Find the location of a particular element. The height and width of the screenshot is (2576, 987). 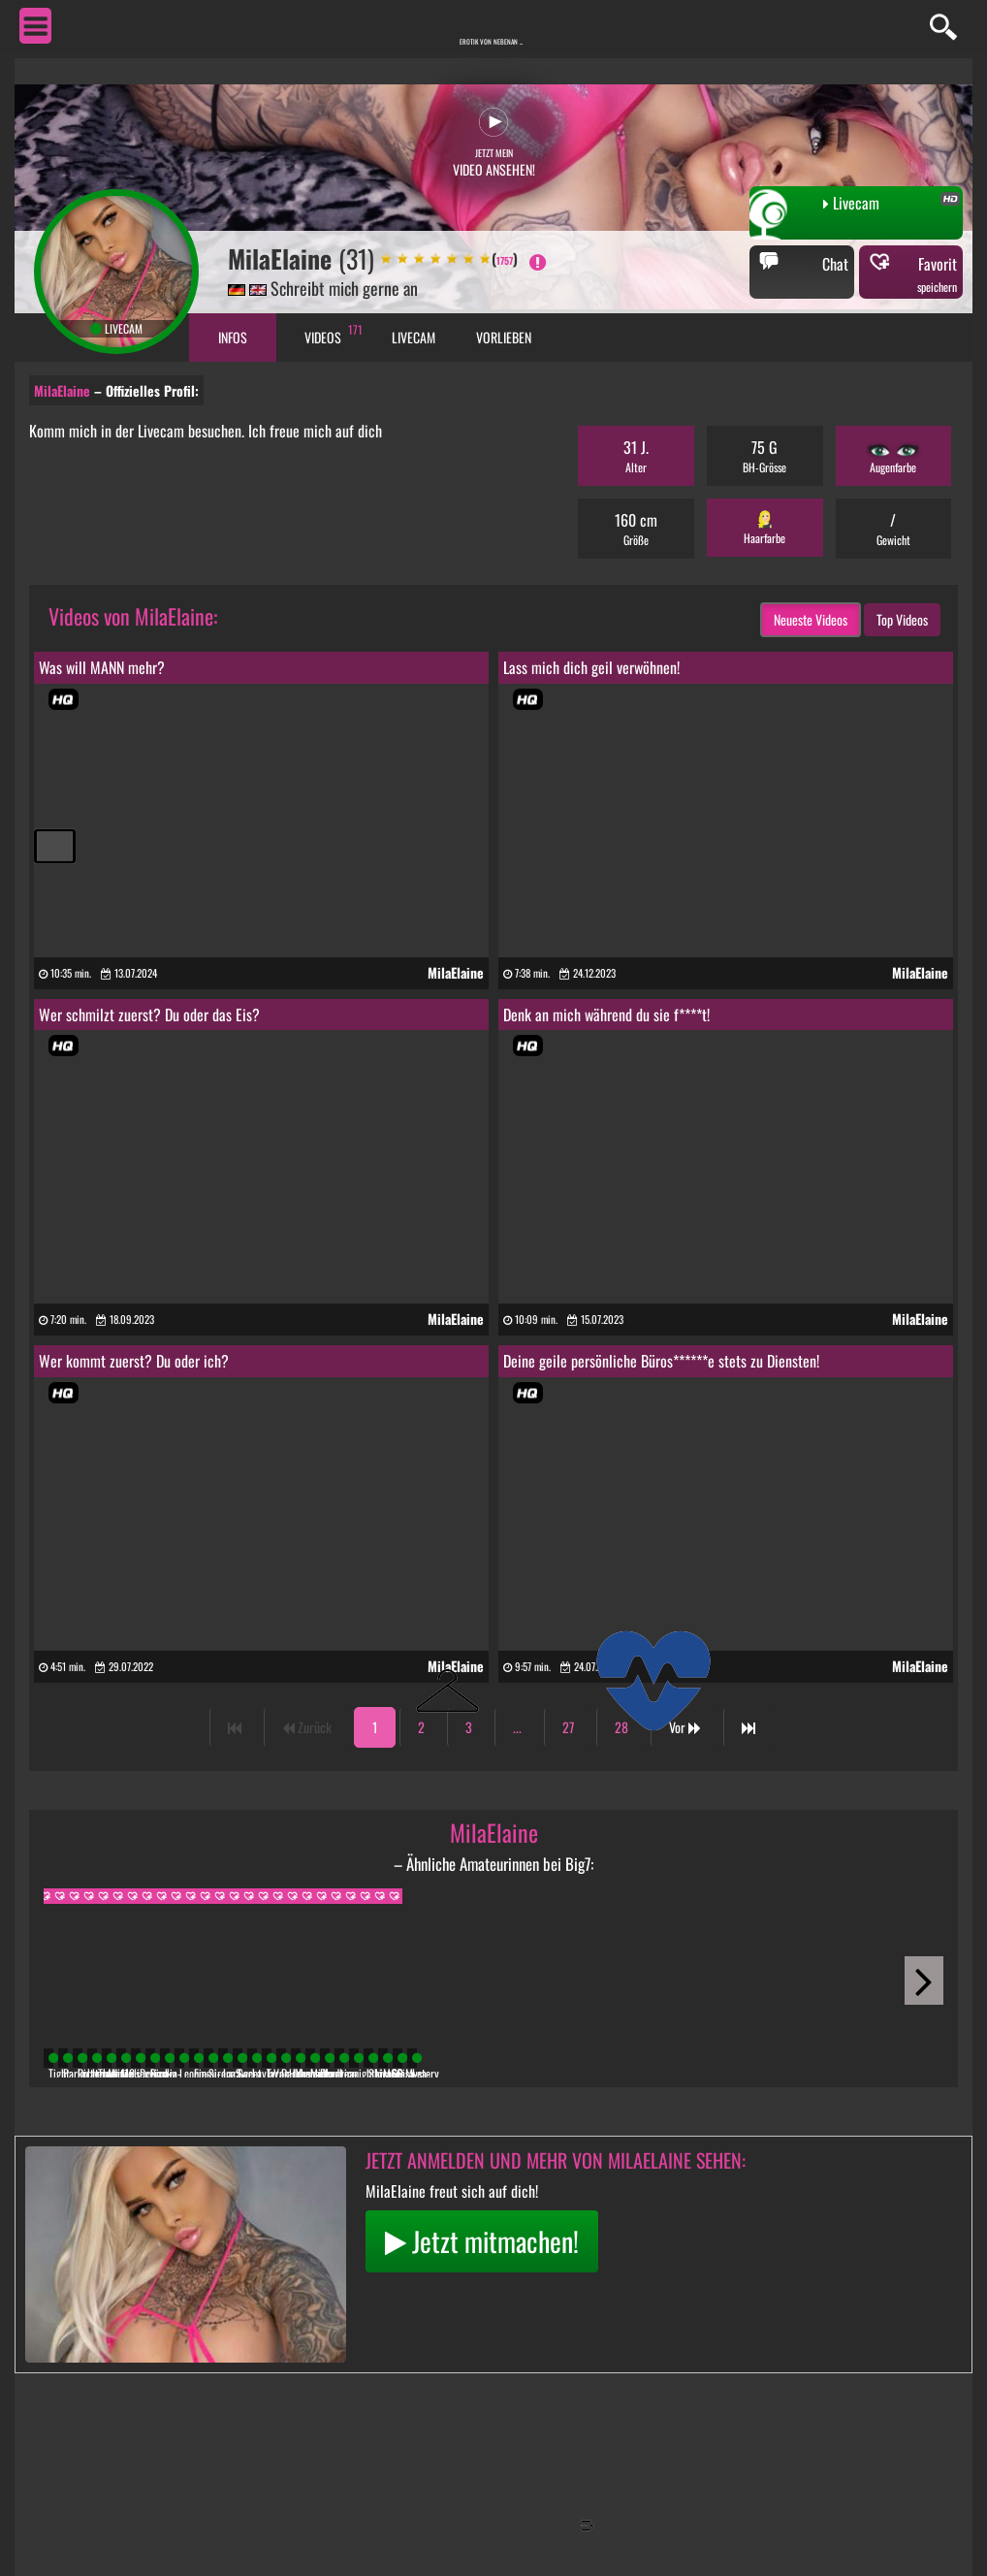

view health or fitness tracking data is located at coordinates (653, 1681).